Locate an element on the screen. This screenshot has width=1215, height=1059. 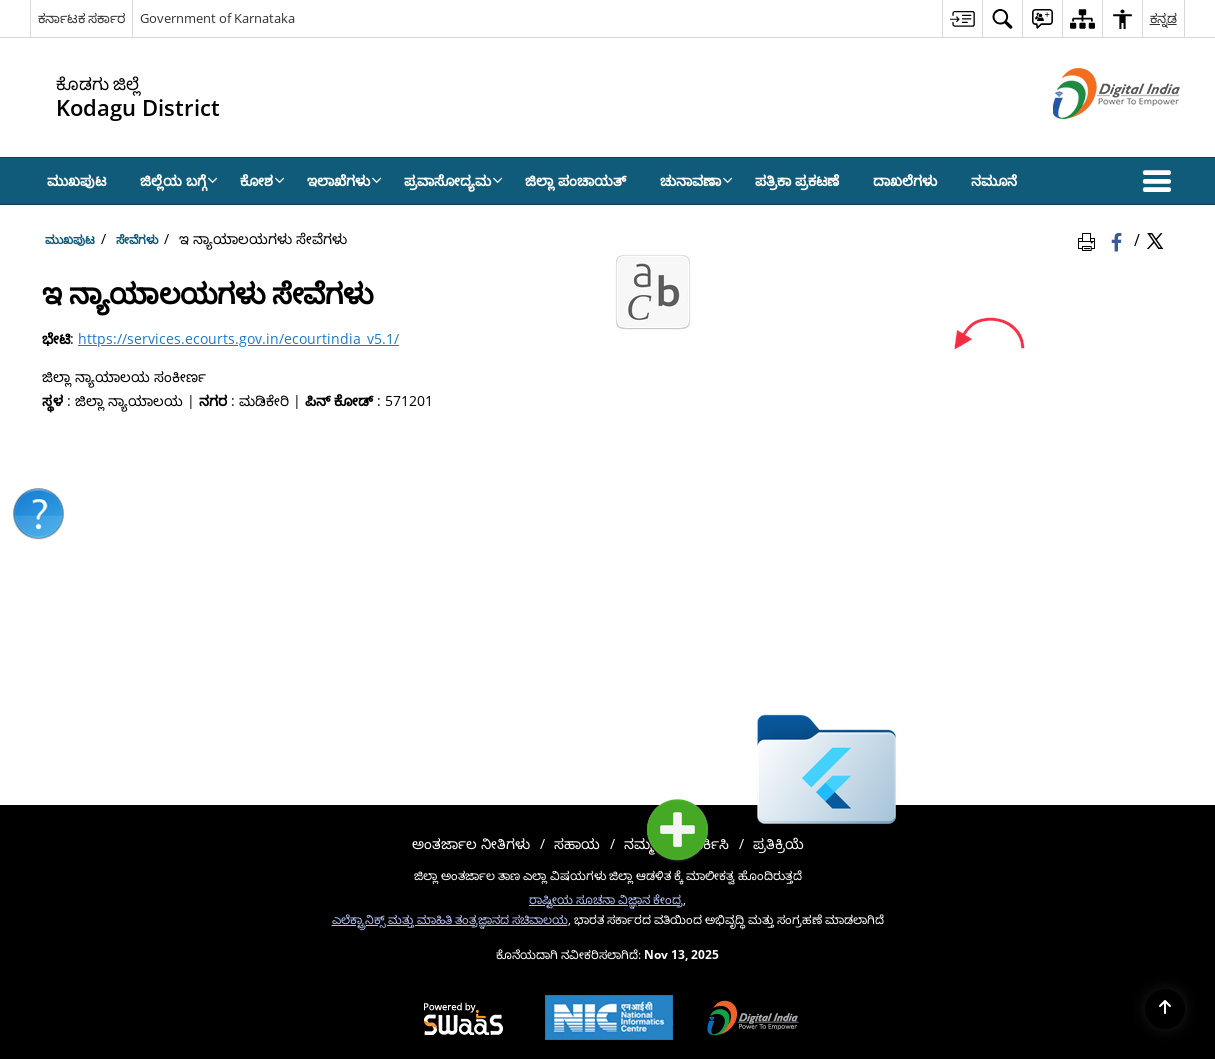
access font and typography settings is located at coordinates (653, 292).